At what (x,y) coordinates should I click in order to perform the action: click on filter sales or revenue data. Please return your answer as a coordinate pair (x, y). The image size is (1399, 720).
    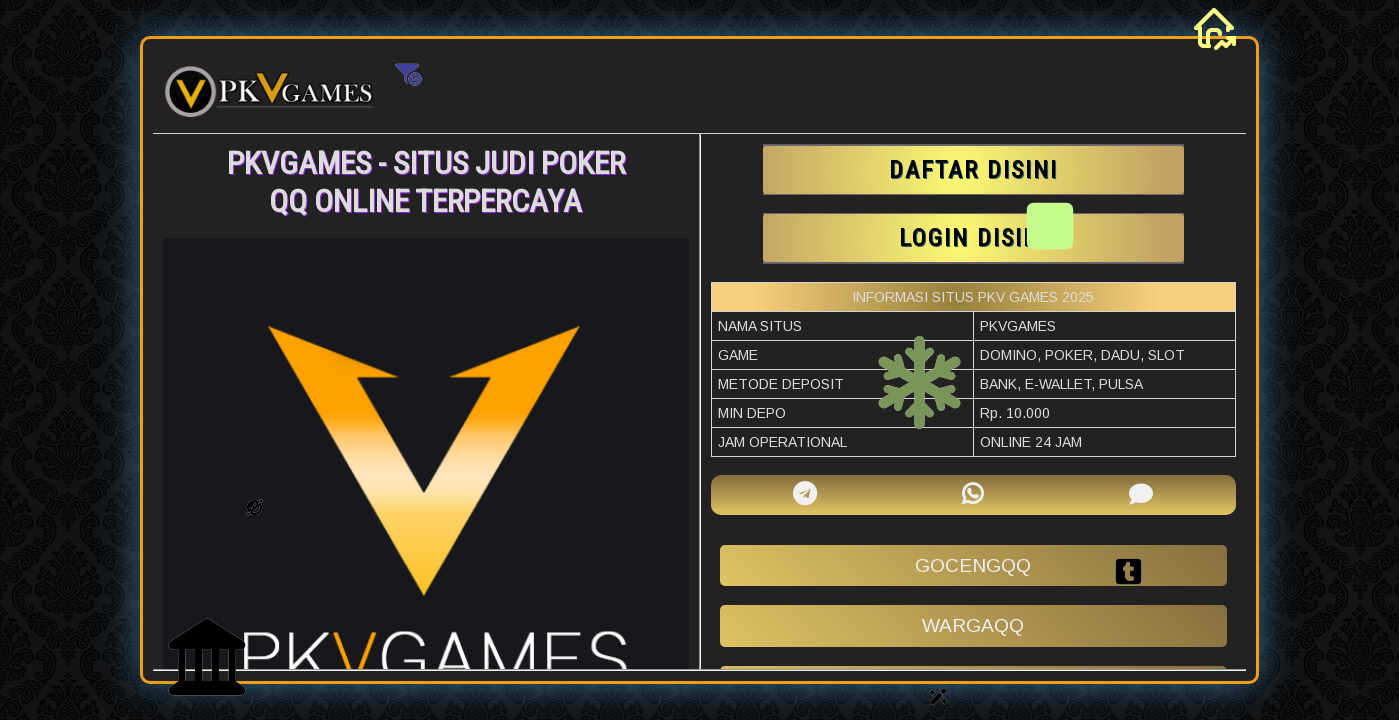
    Looking at the image, I should click on (408, 72).